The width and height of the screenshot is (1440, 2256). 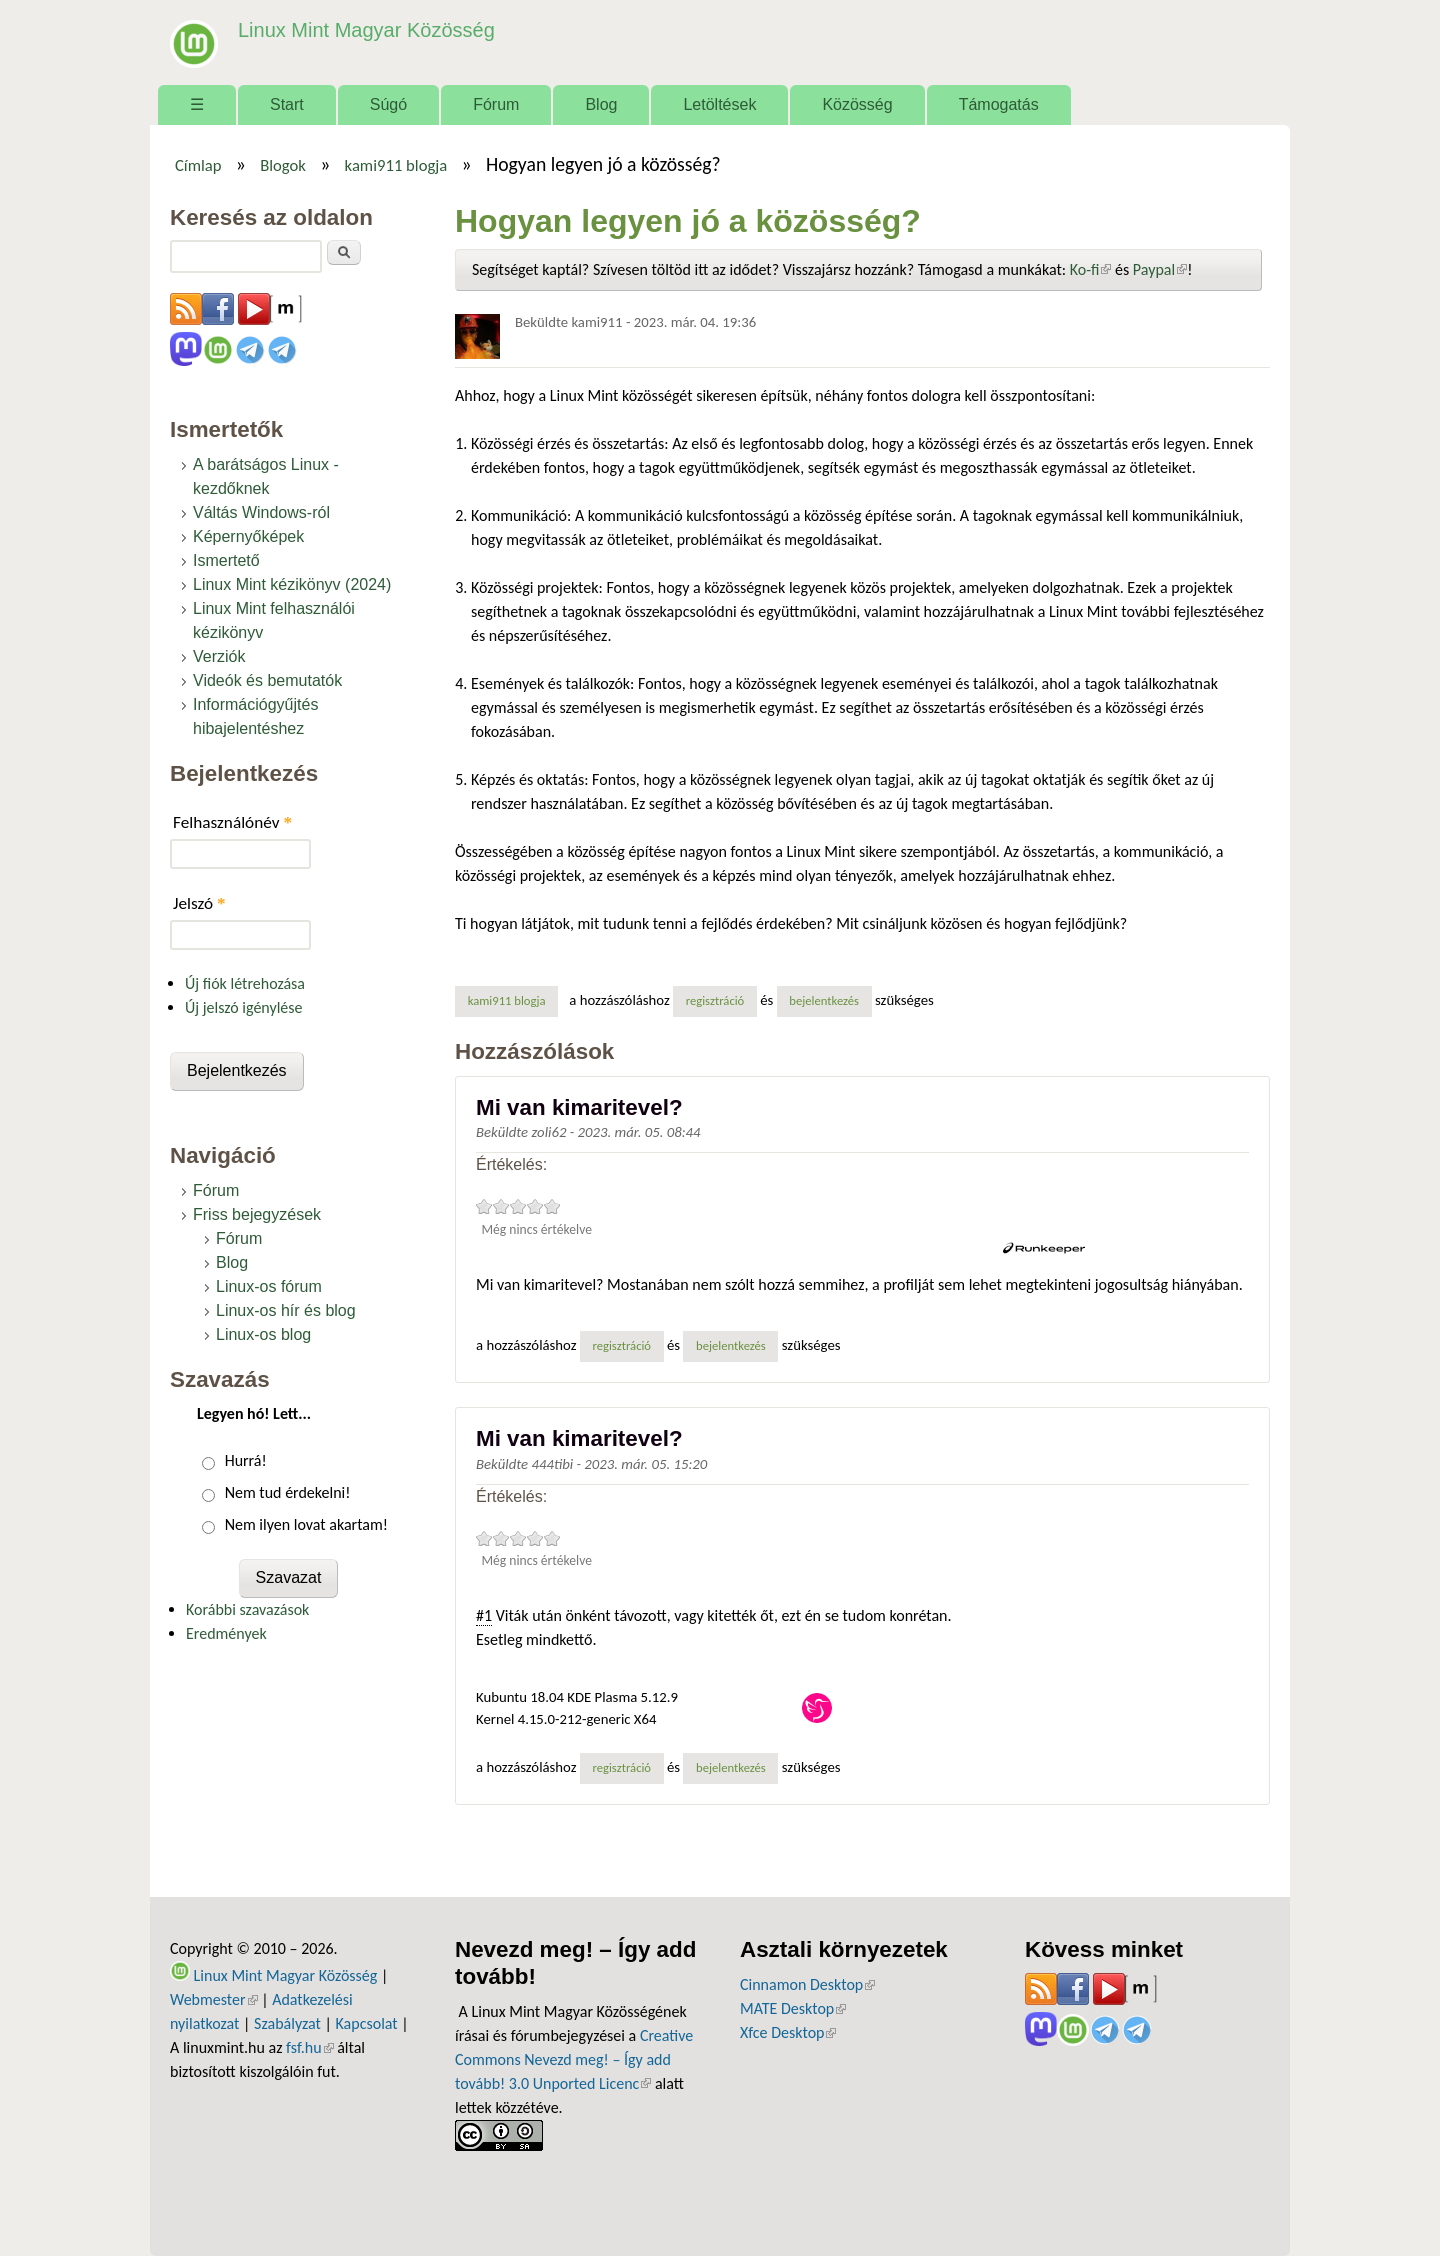 I want to click on lubuntu linux distribution logo, so click(x=817, y=1708).